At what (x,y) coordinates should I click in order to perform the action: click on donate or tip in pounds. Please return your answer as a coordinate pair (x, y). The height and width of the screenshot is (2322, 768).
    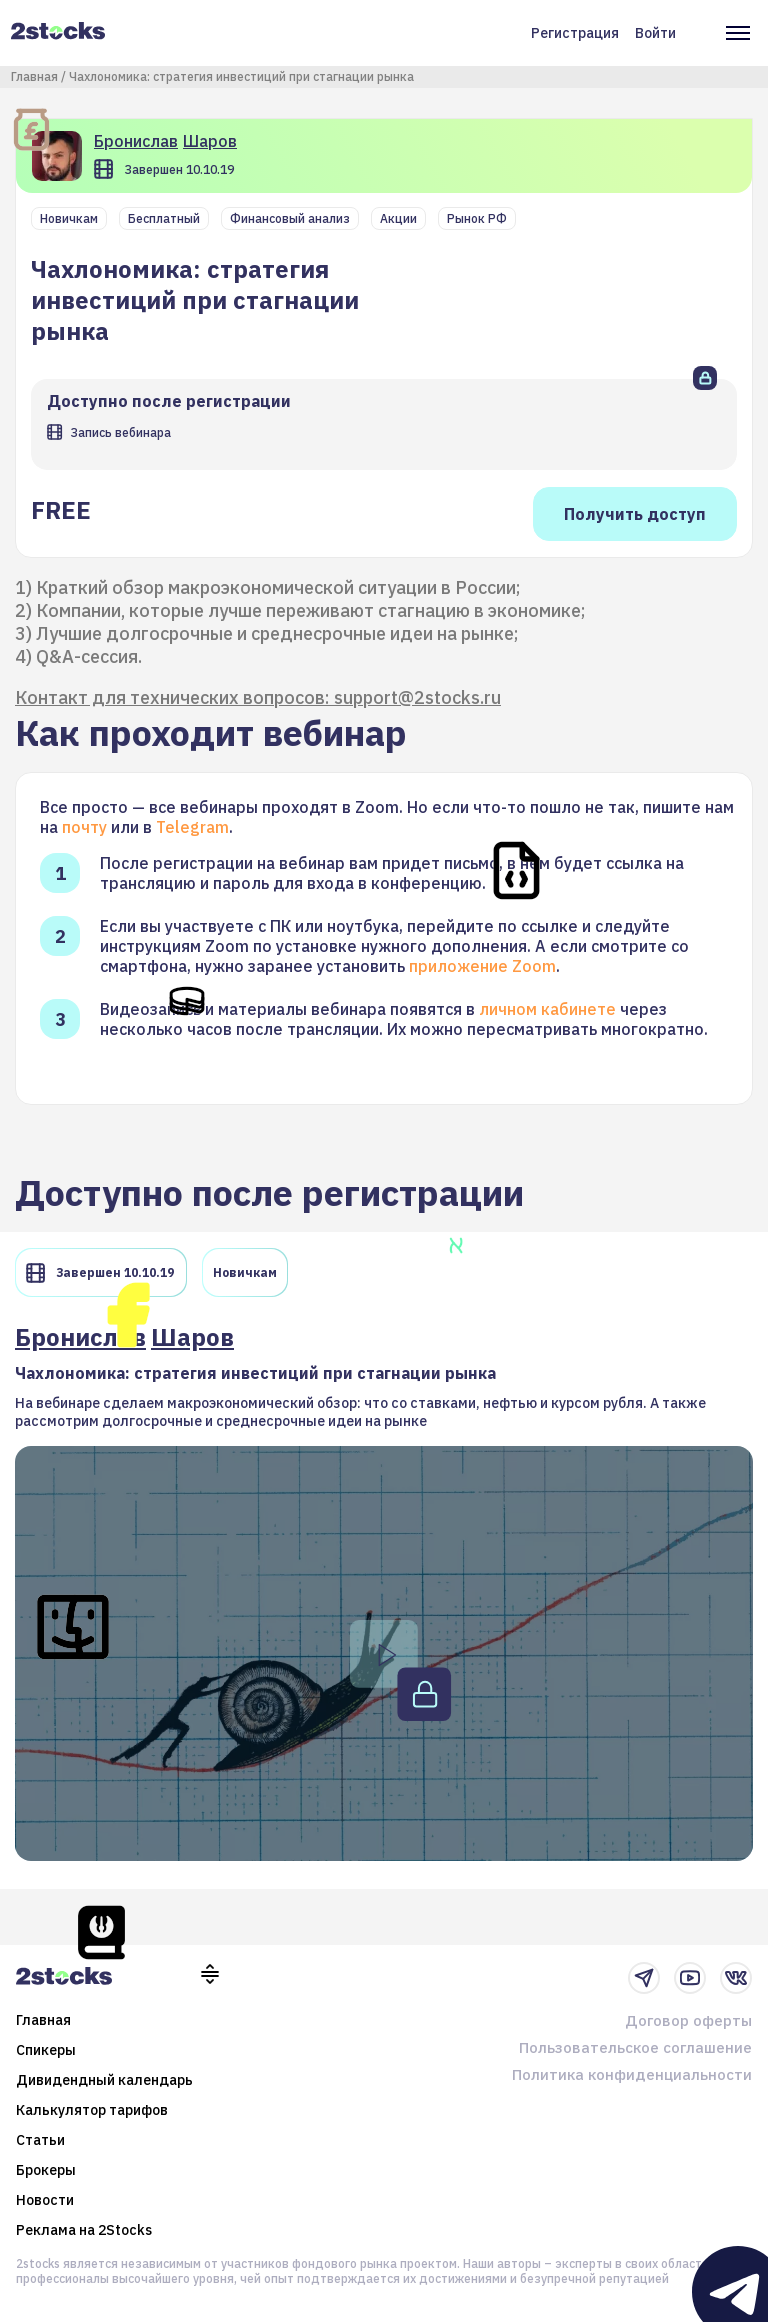
    Looking at the image, I should click on (31, 128).